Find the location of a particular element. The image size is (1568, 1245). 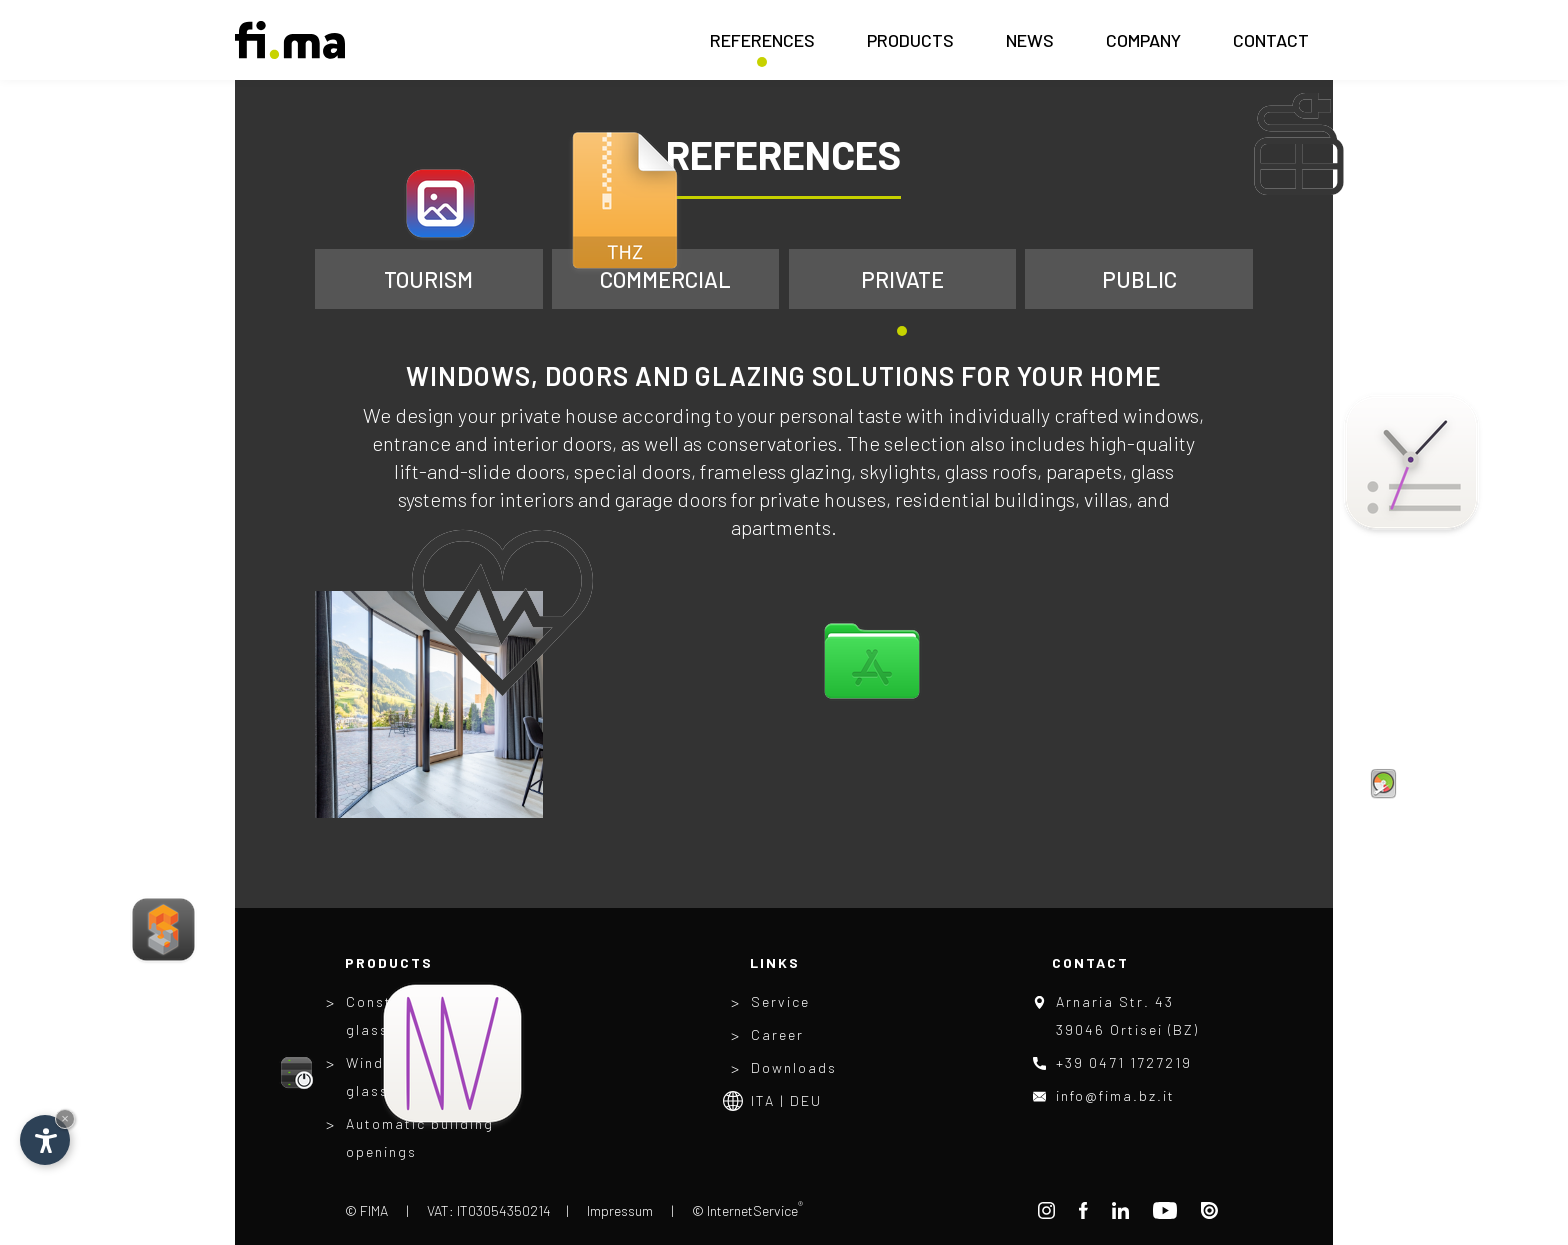

open fotema photo gallery app is located at coordinates (440, 203).